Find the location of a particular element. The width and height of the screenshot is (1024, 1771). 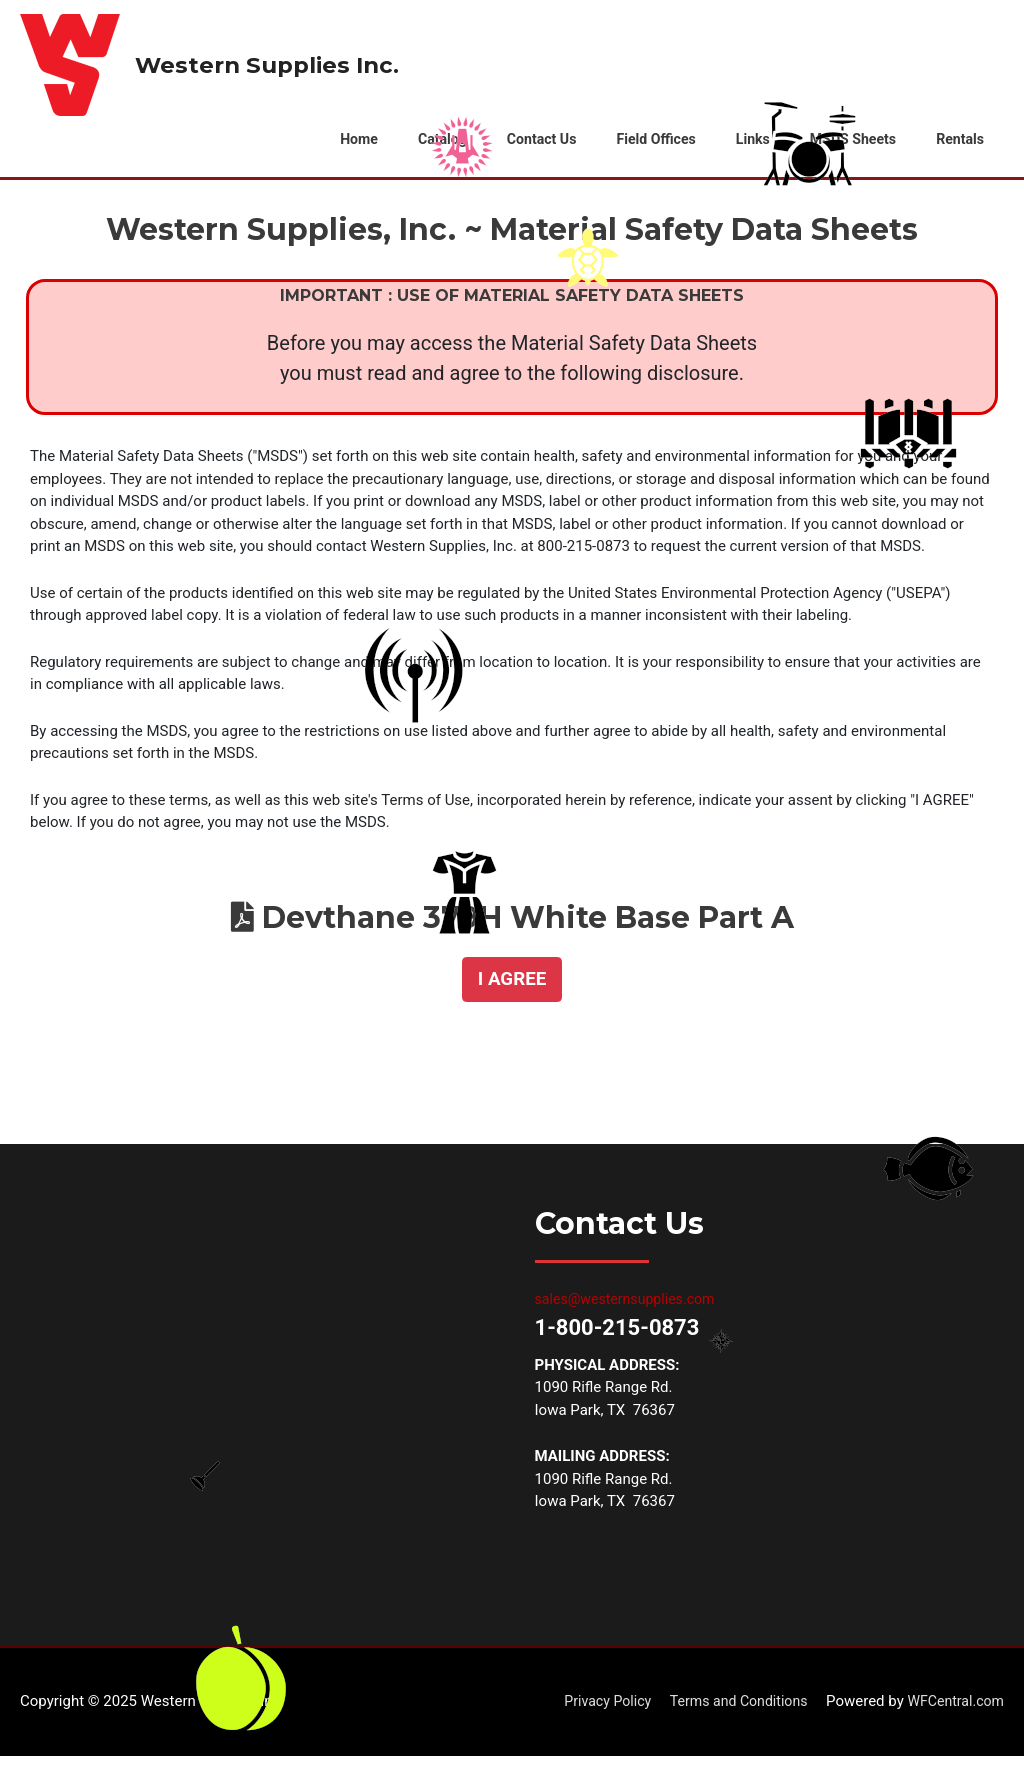

decorative sun emblem for fantasy or medieval-themed game interface is located at coordinates (721, 1341).